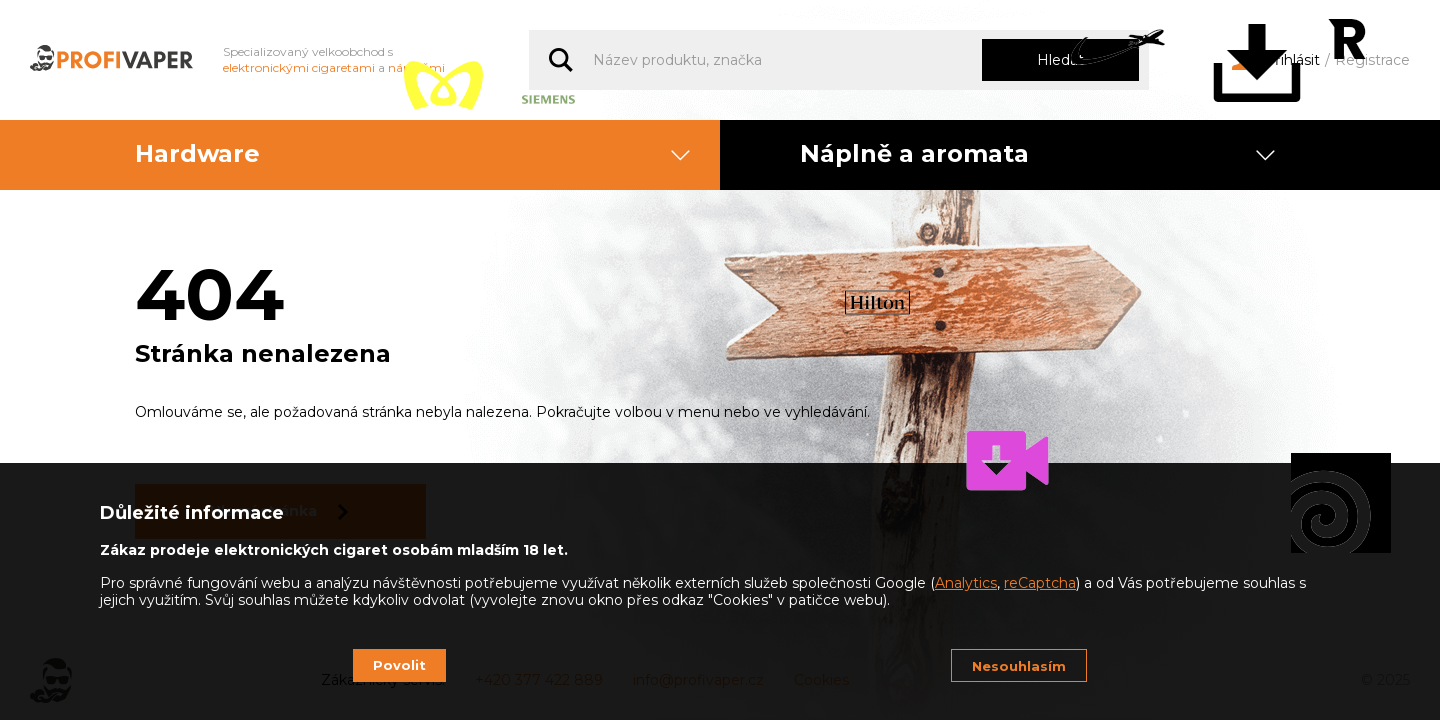 The height and width of the screenshot is (720, 1440). Describe the element at coordinates (877, 302) in the screenshot. I see `access the Hilton hotels app or website` at that location.